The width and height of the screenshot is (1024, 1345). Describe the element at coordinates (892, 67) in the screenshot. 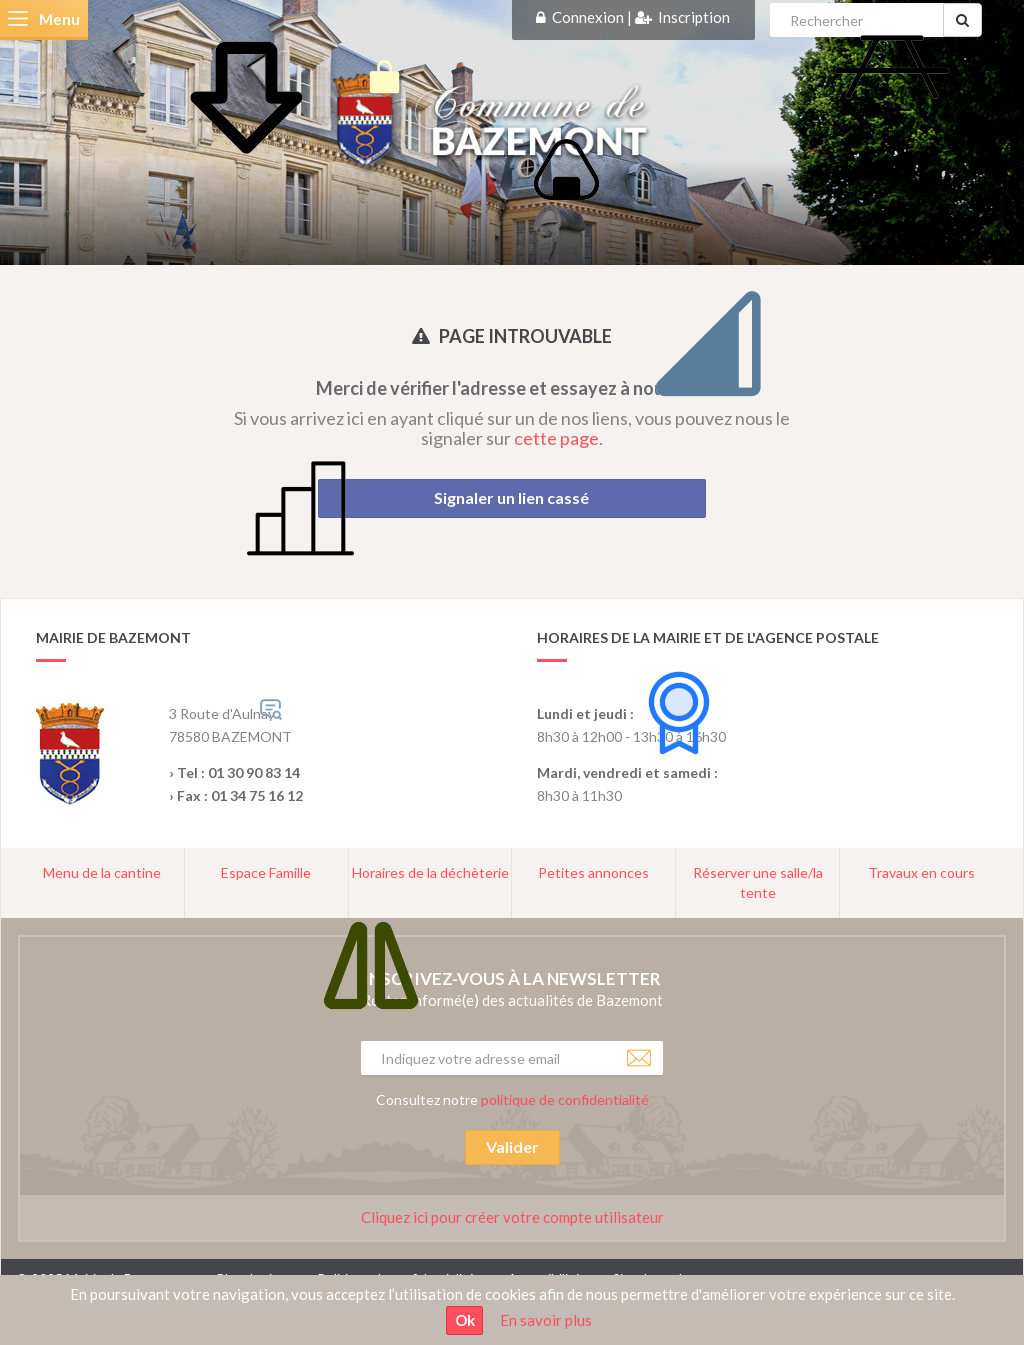

I see `find nearby picnic areas or rest stops` at that location.